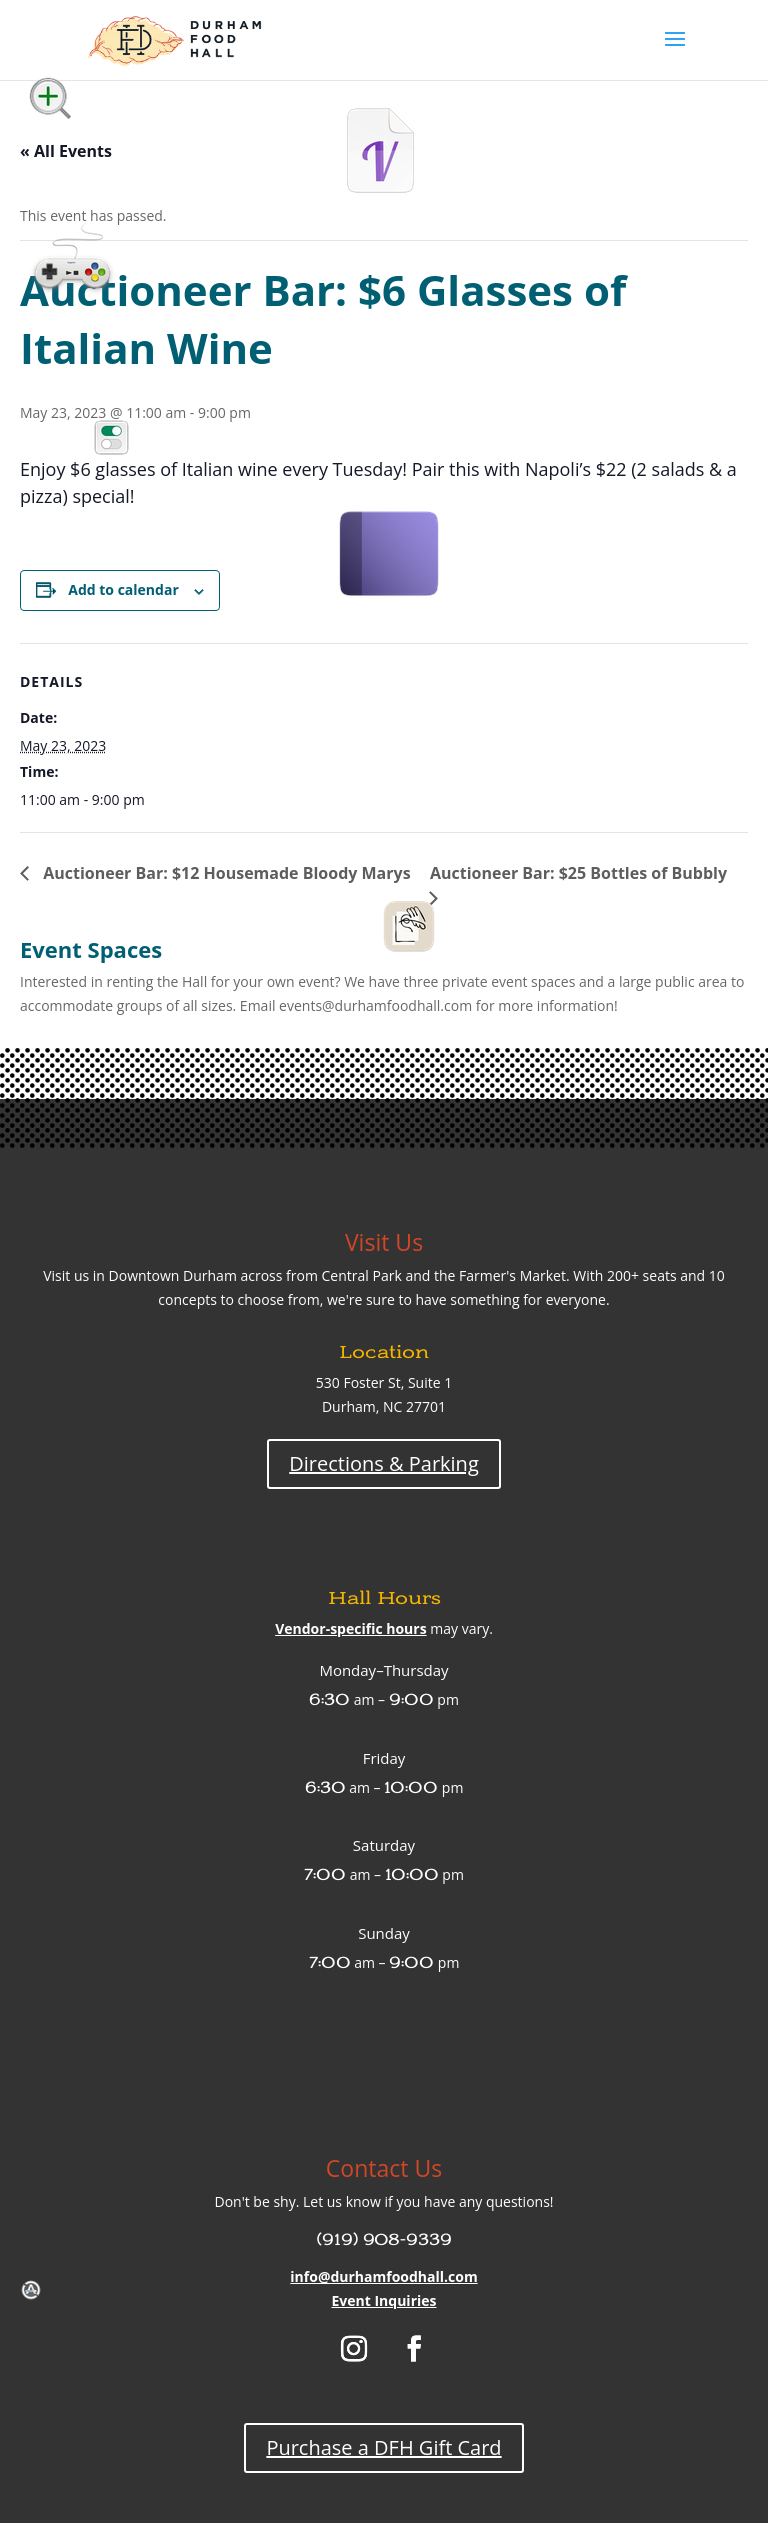 This screenshot has width=768, height=2523. I want to click on check for available software updates, so click(31, 2290).